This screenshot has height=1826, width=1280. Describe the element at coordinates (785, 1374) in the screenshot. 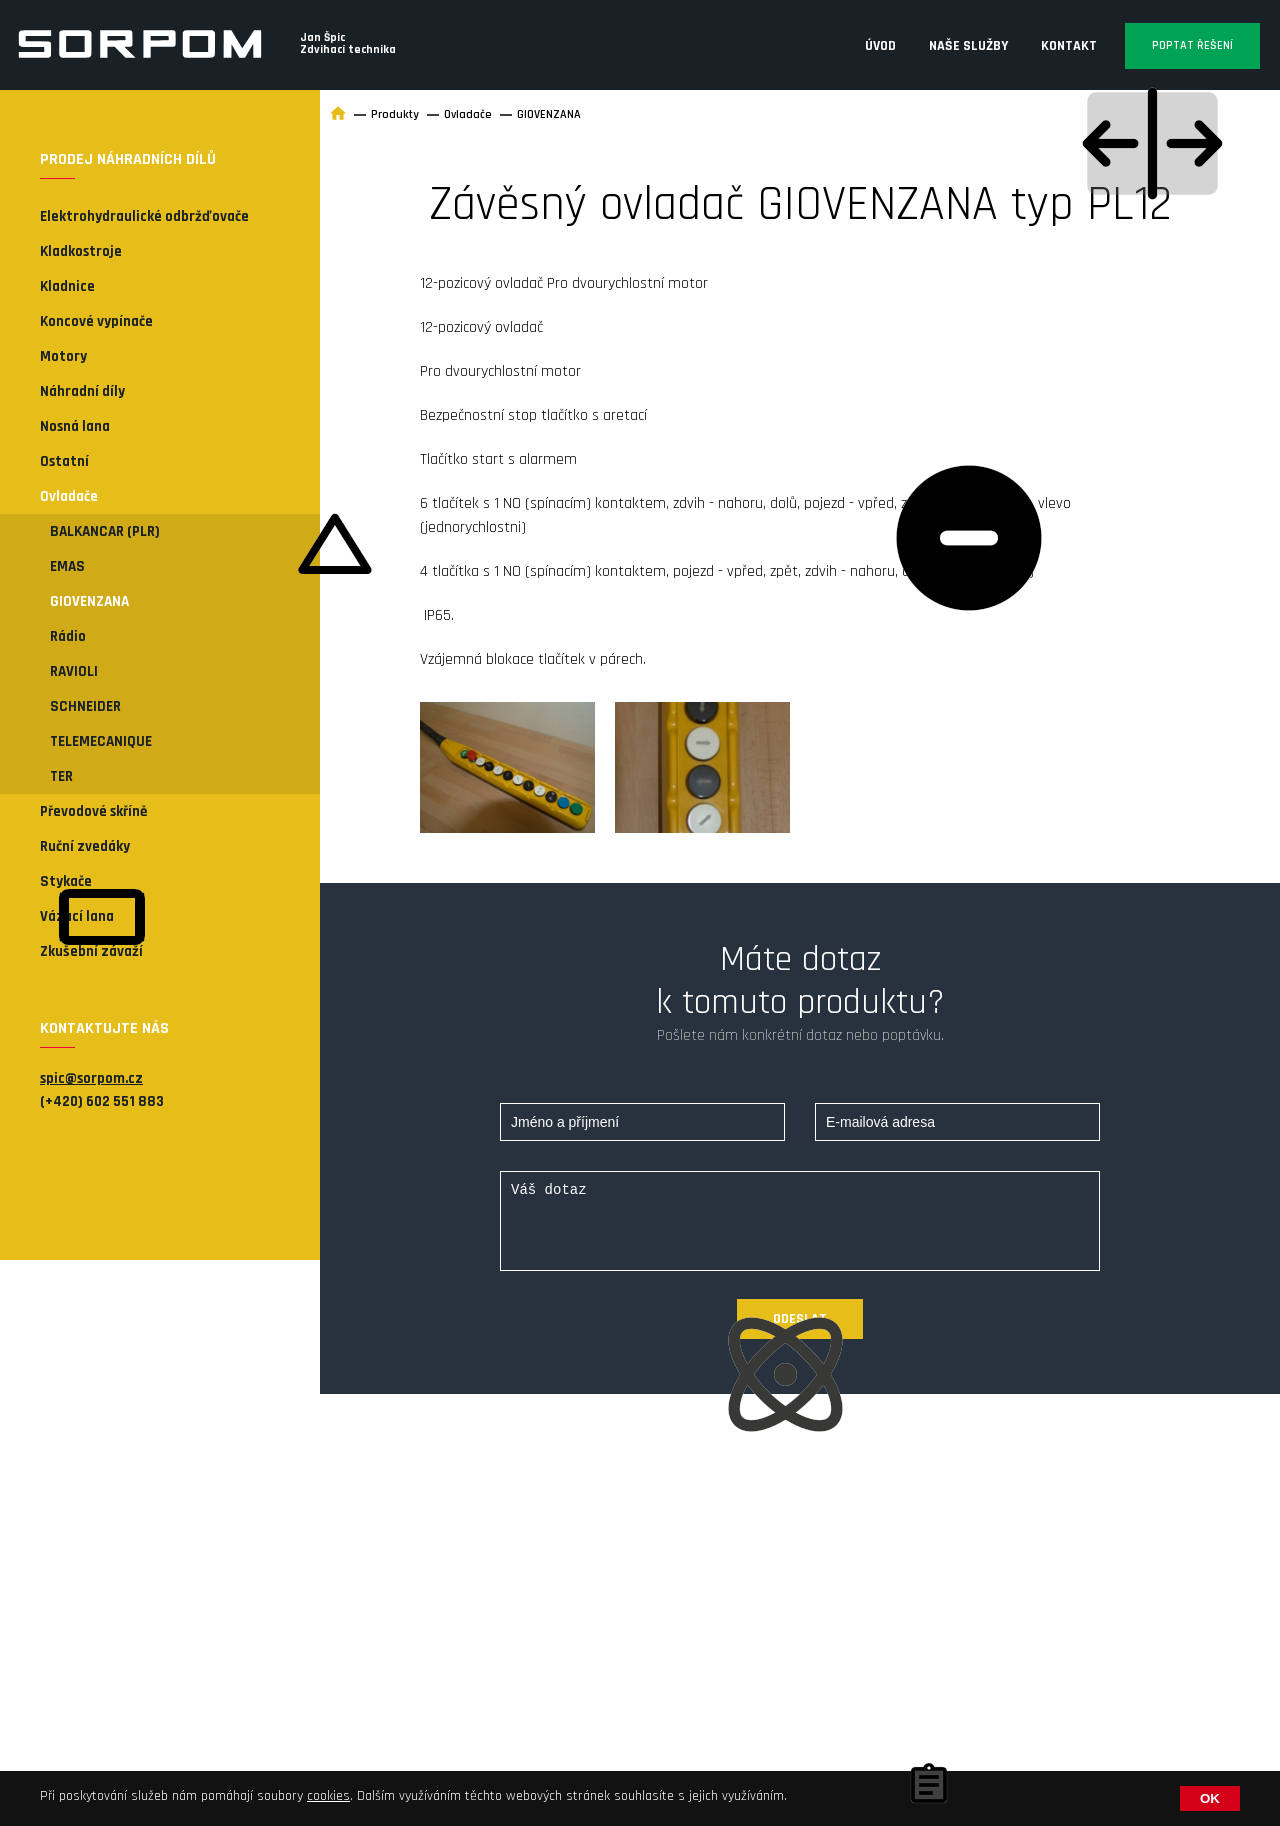

I see `access science or chemistry-related features` at that location.